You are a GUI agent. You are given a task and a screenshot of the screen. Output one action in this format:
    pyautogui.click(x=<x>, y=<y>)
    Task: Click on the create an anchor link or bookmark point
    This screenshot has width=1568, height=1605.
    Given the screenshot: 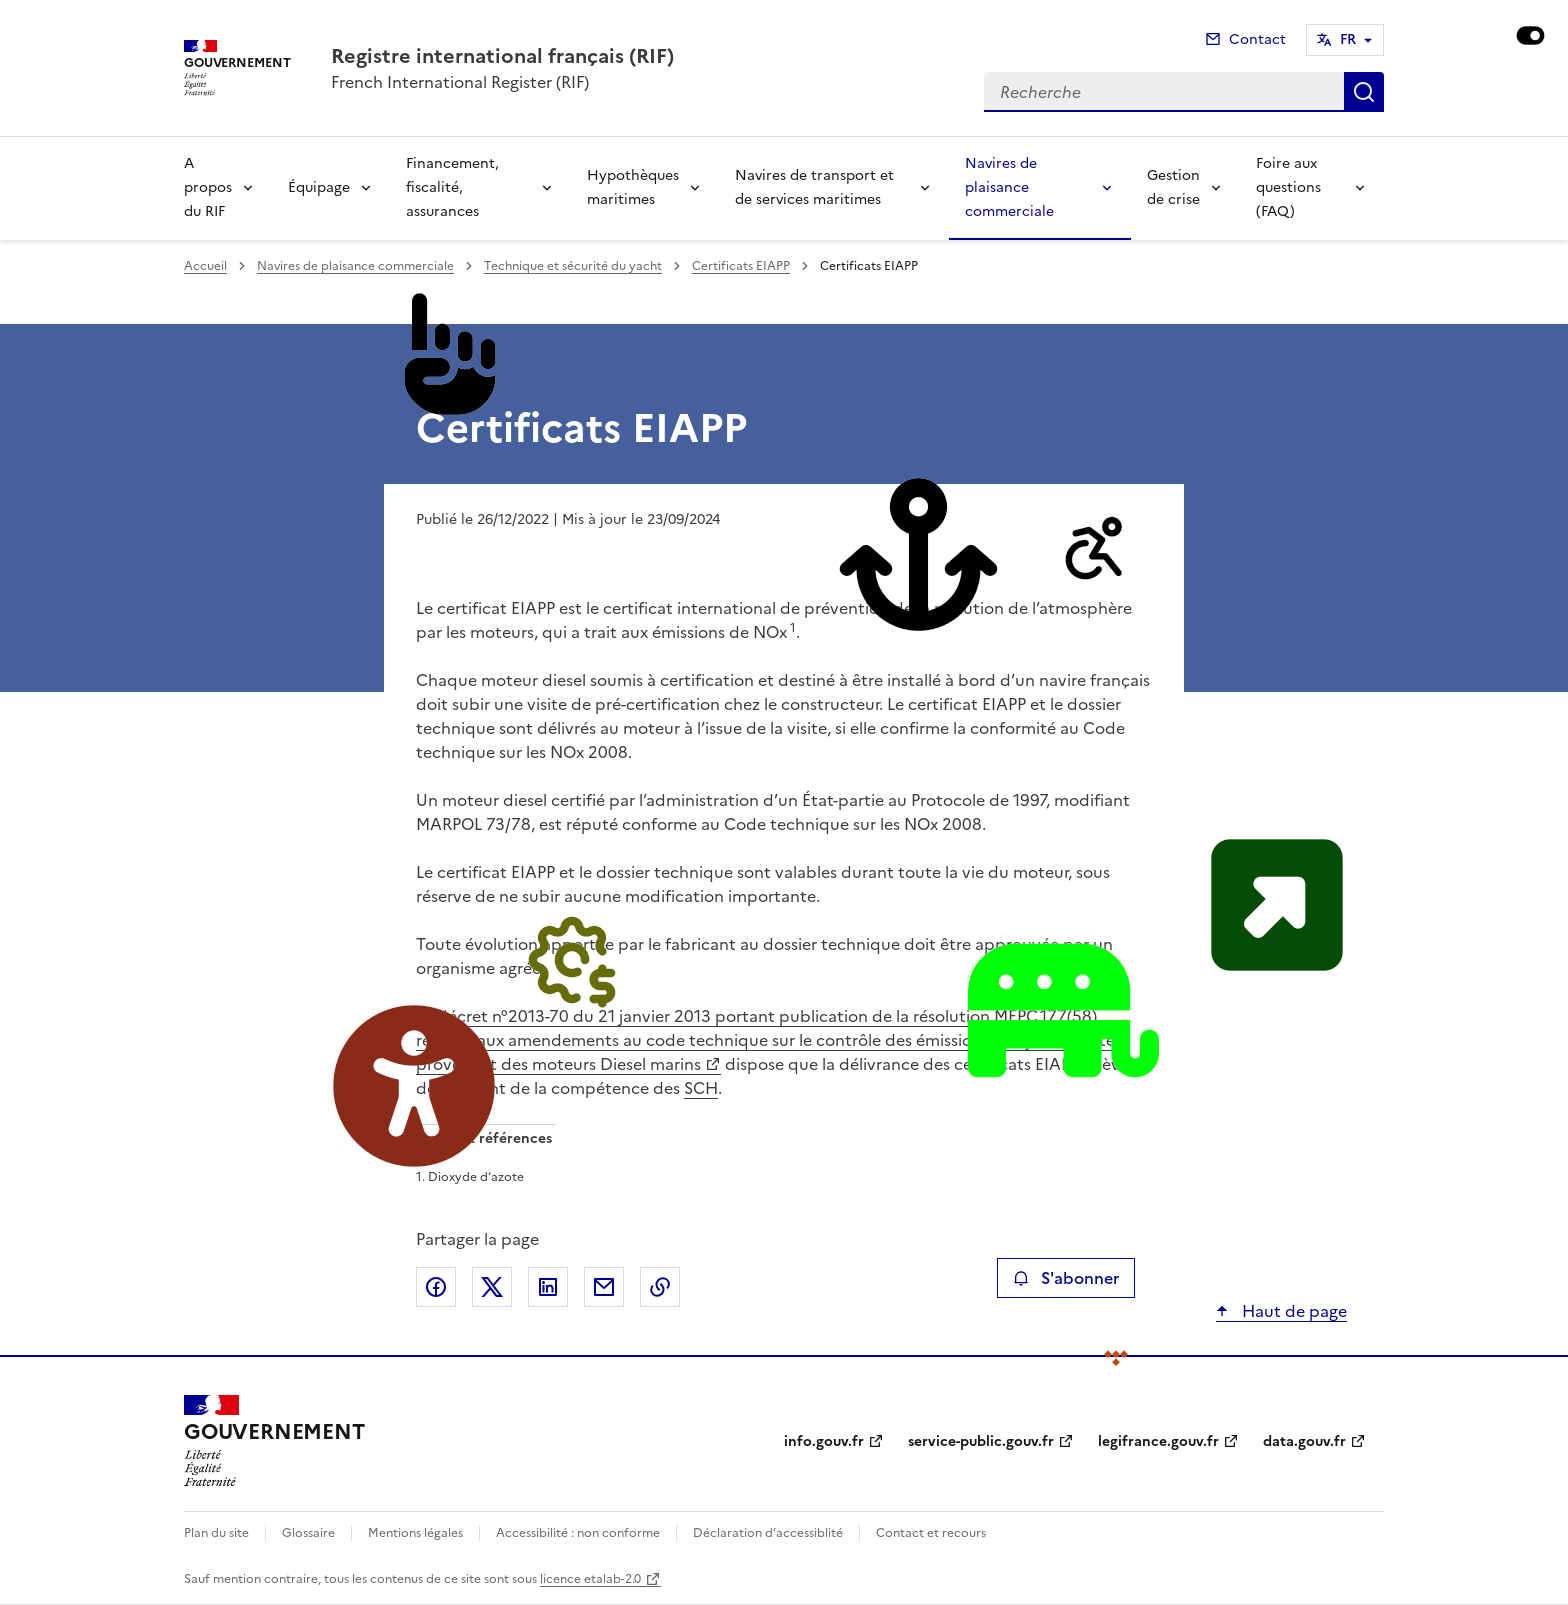 What is the action you would take?
    pyautogui.click(x=918, y=554)
    